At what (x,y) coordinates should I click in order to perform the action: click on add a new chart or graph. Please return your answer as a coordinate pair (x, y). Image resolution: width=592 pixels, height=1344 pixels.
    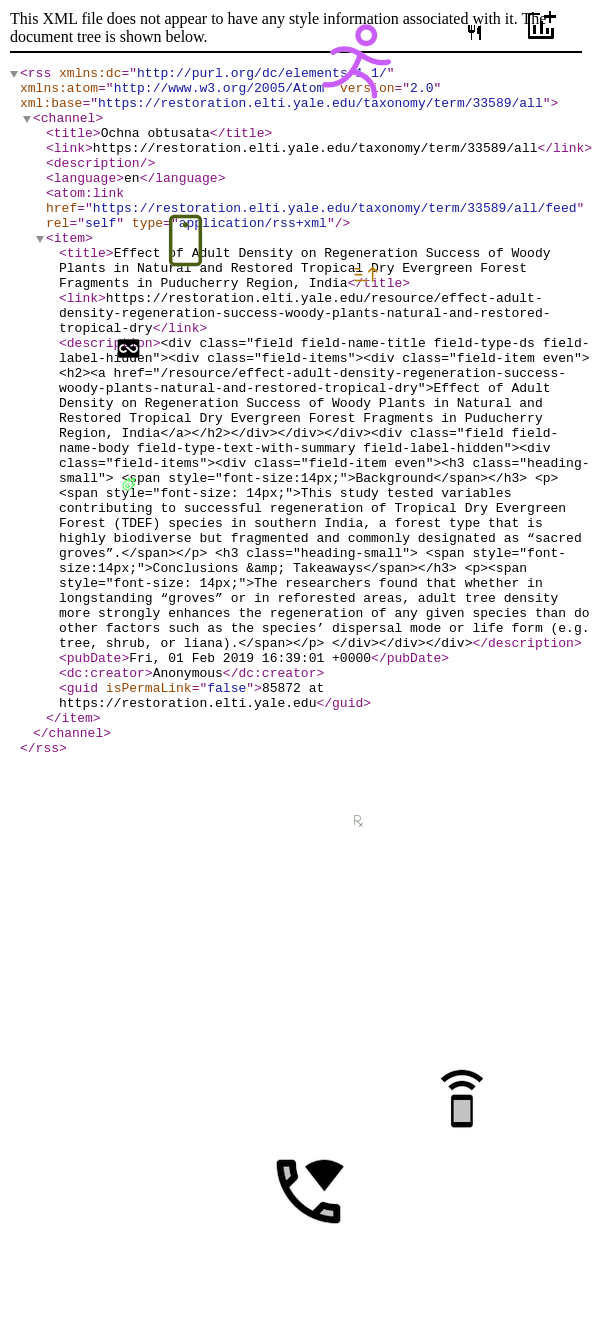
    Looking at the image, I should click on (541, 26).